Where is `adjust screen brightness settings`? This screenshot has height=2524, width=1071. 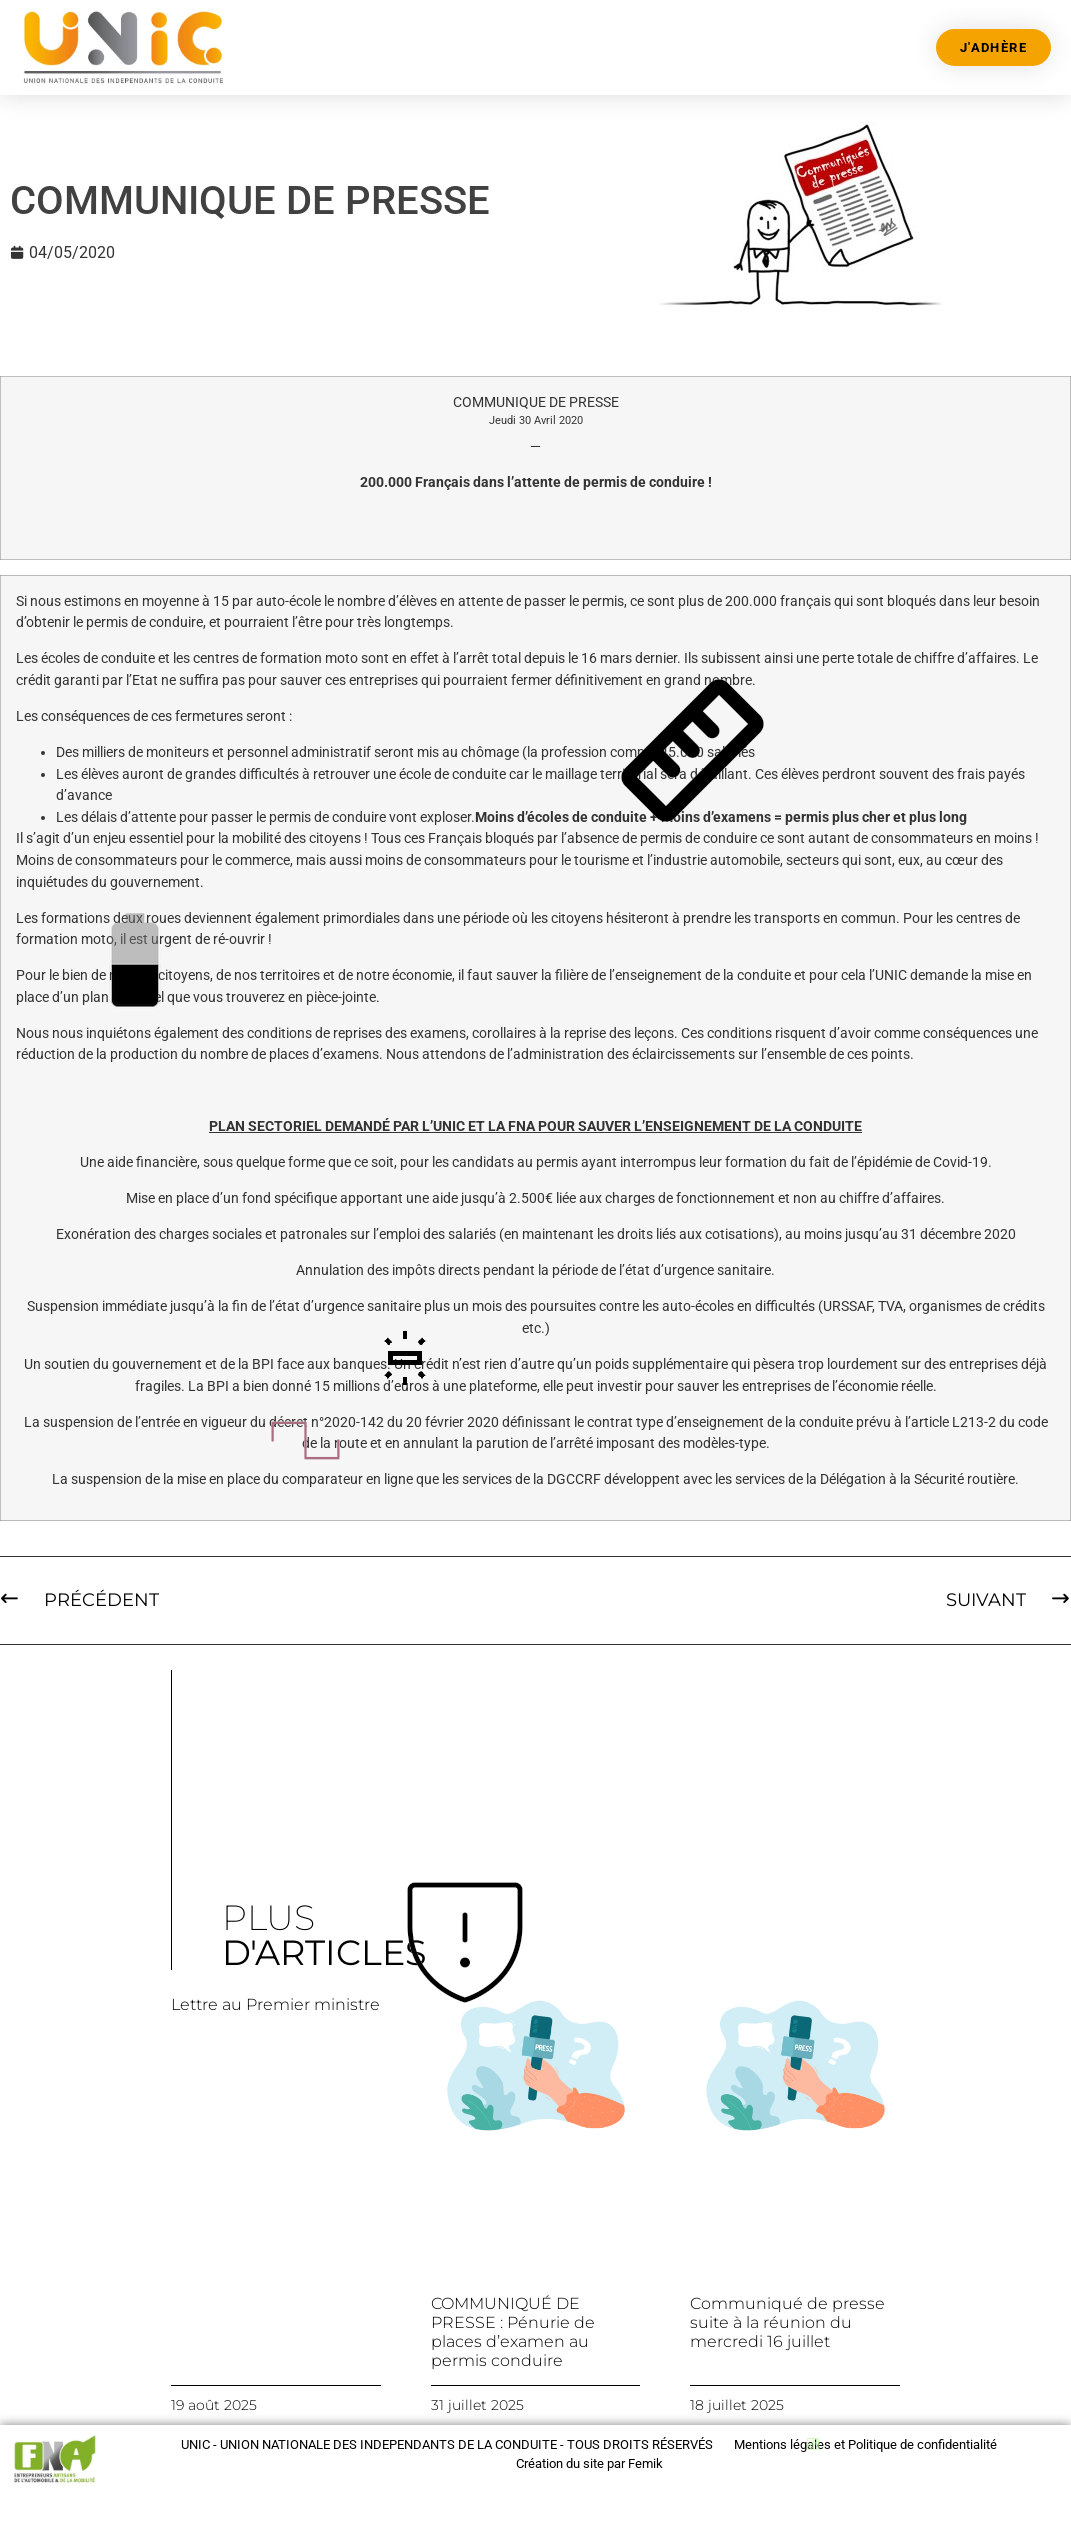
adjust screen brightness settings is located at coordinates (405, 1358).